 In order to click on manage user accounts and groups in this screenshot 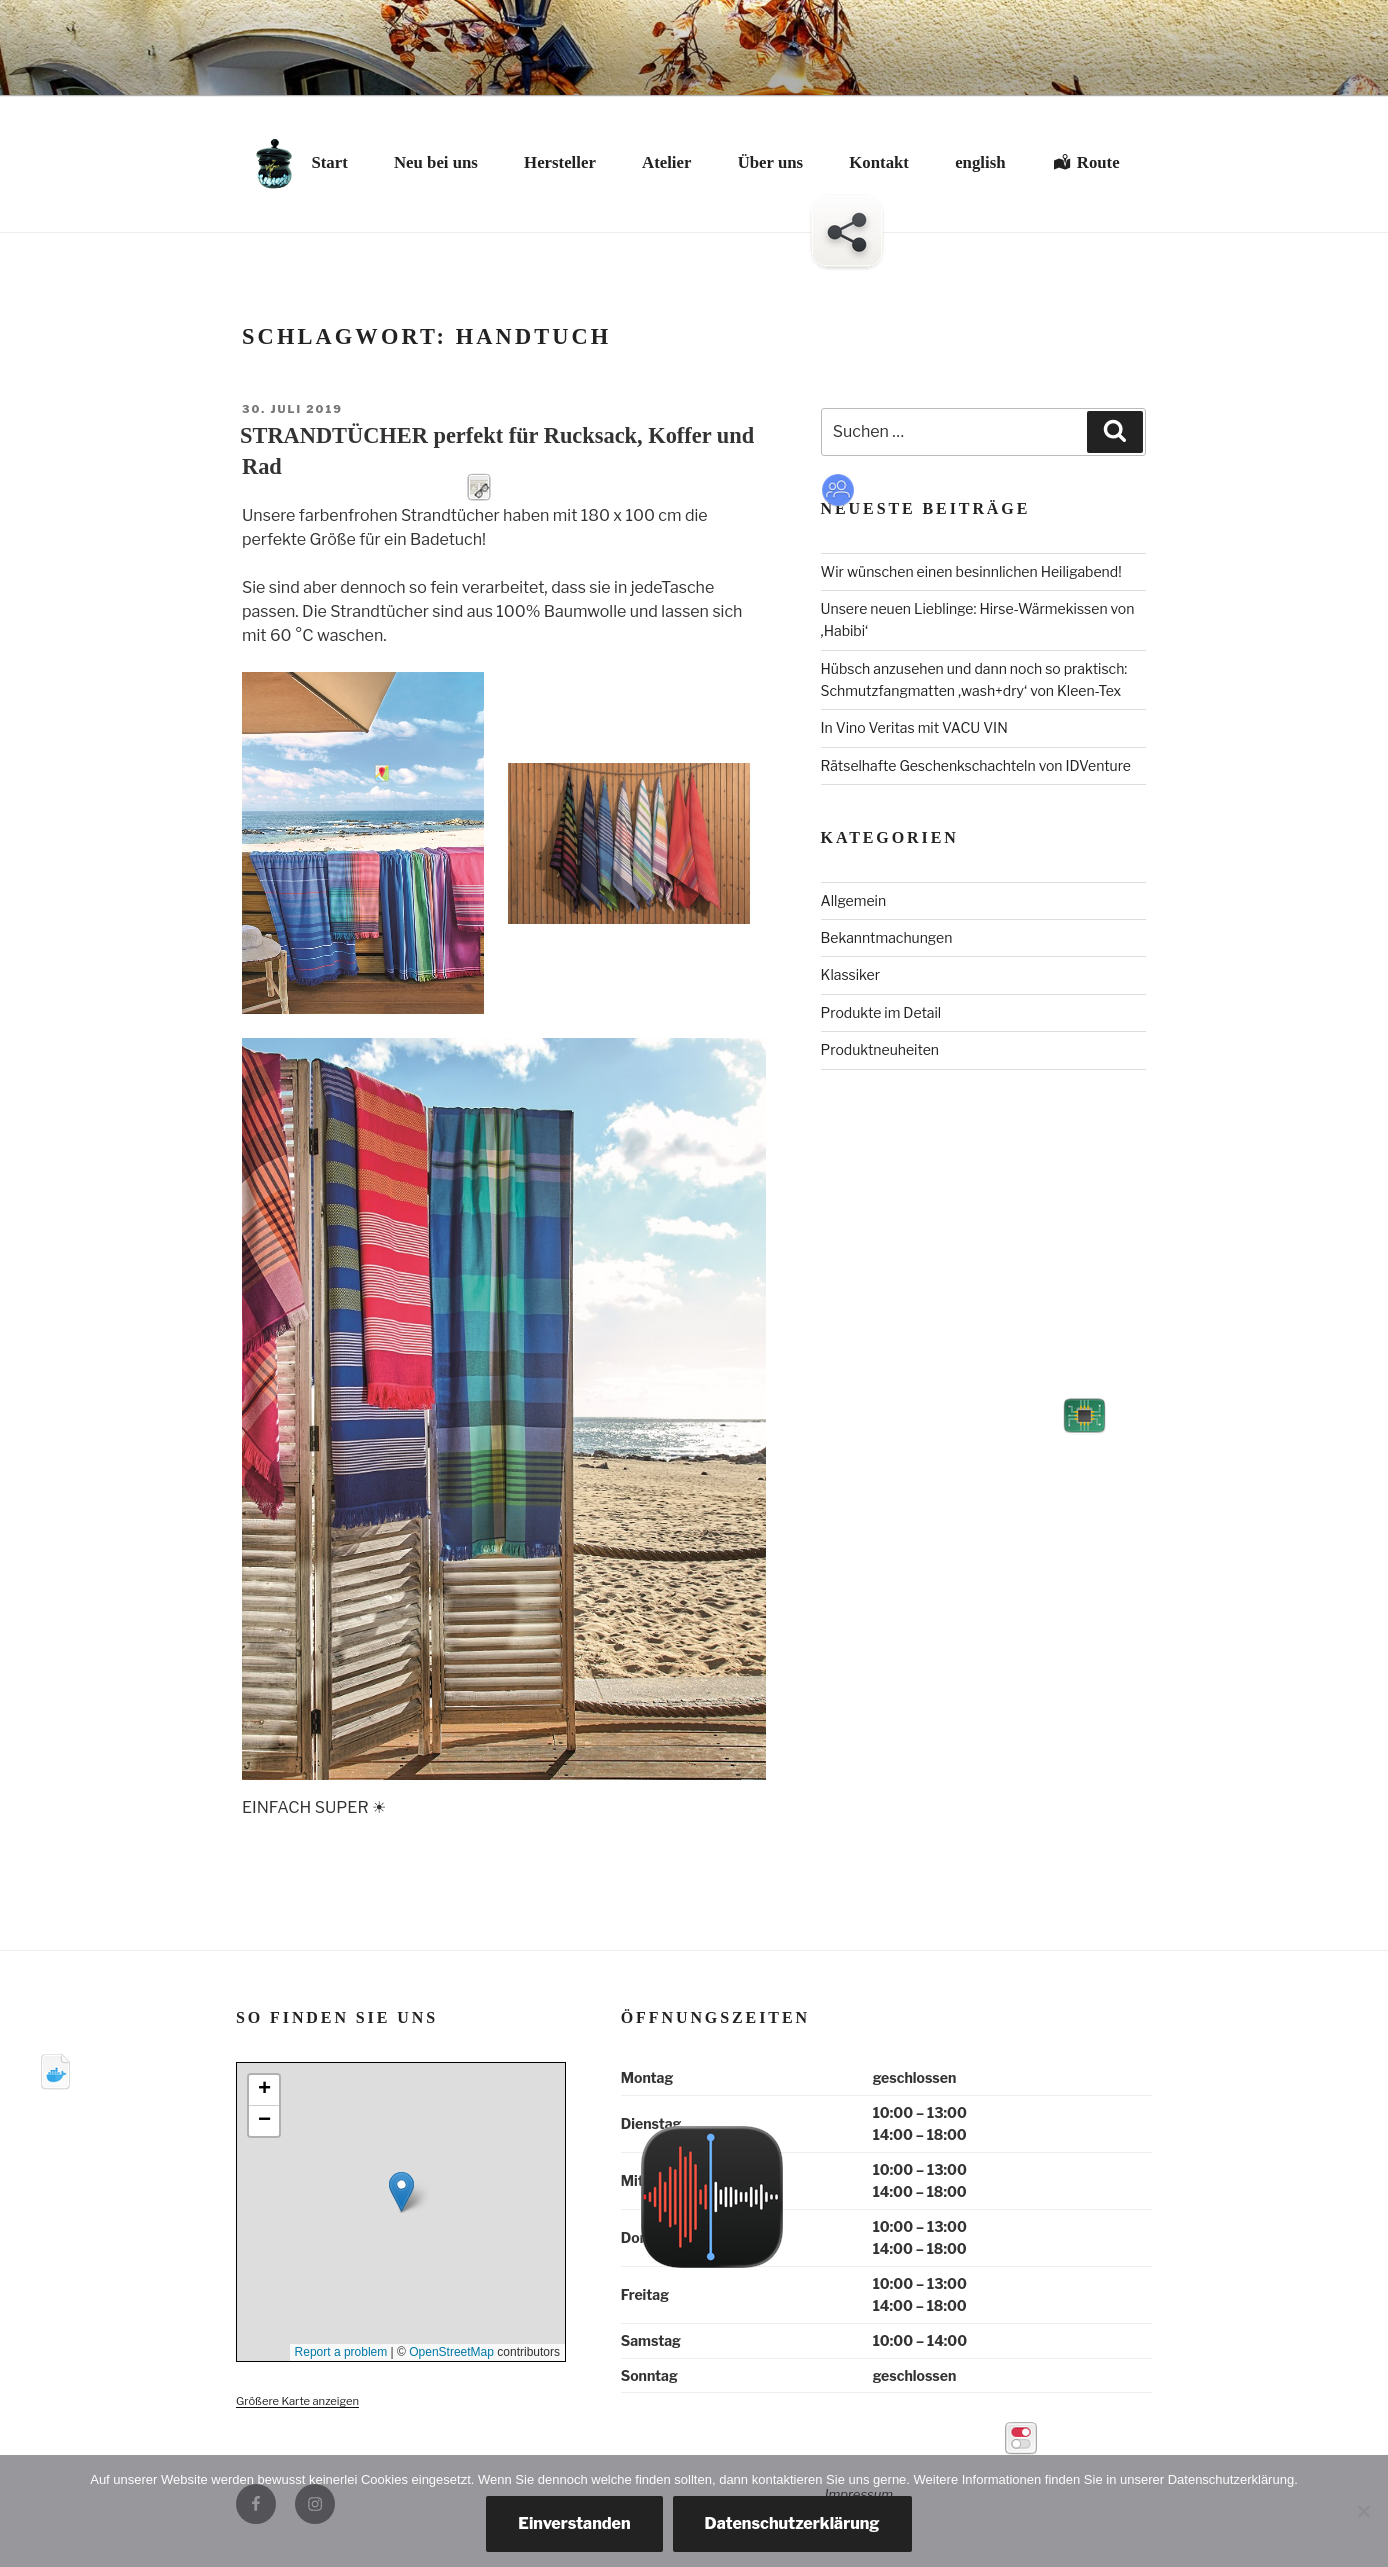, I will do `click(838, 490)`.